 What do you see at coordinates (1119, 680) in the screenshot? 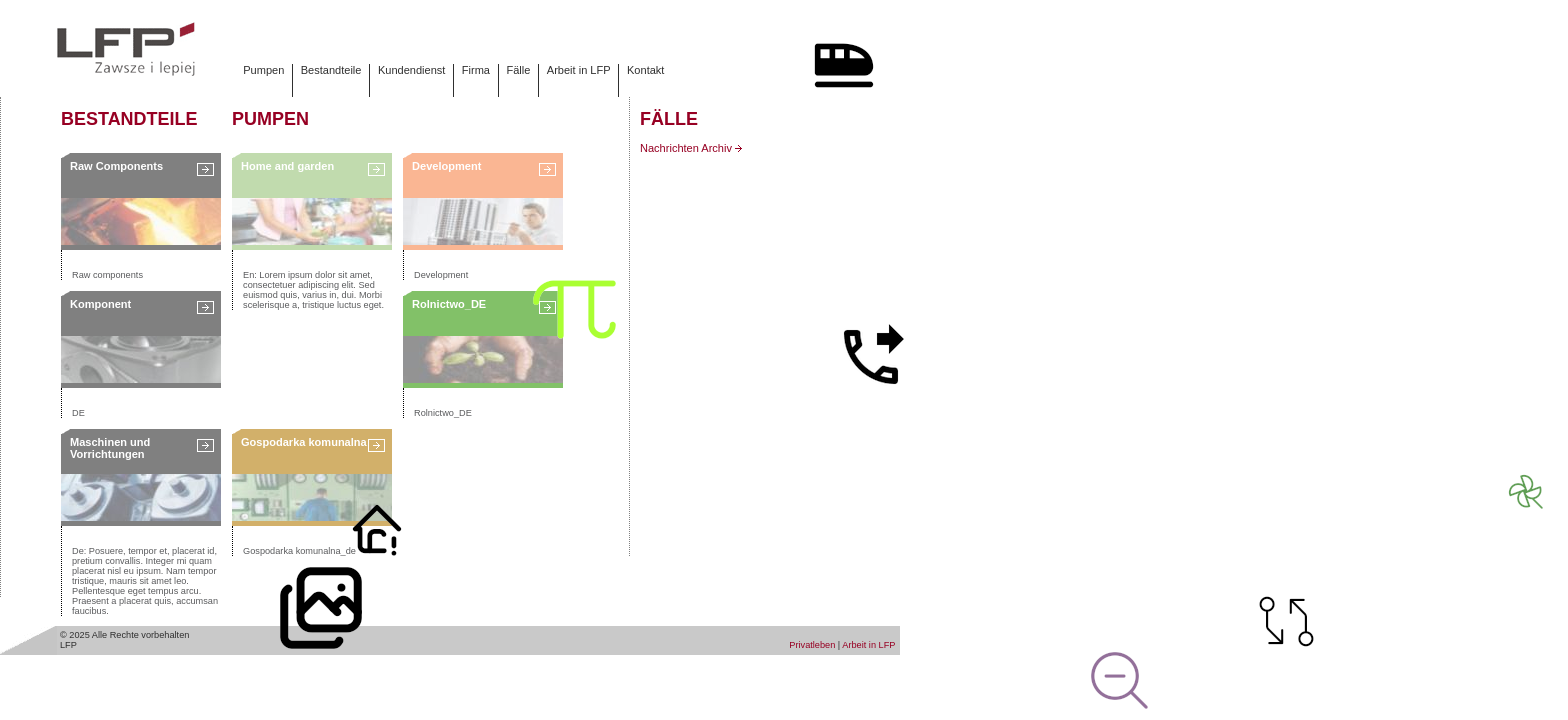
I see `zoom out` at bounding box center [1119, 680].